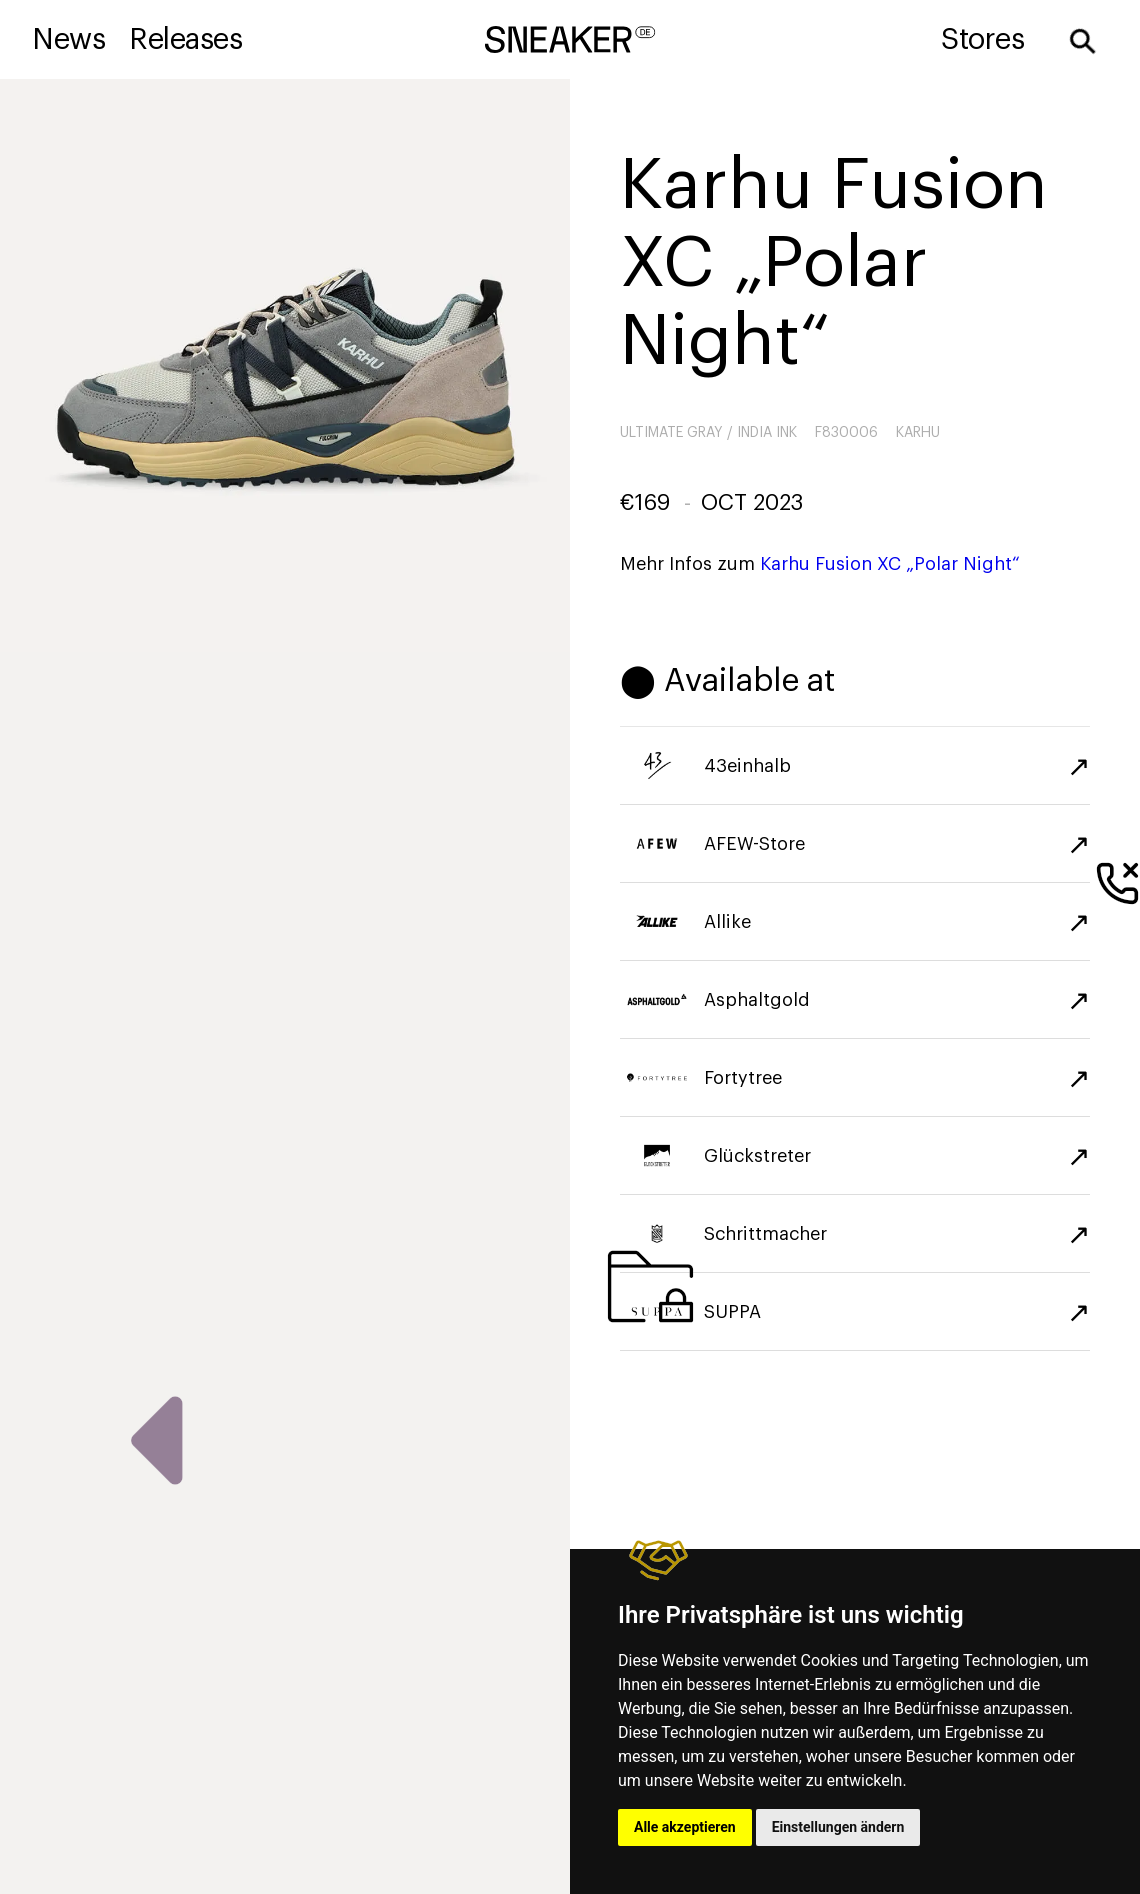 The image size is (1140, 1894). I want to click on go back to the previous screen, so click(160, 1440).